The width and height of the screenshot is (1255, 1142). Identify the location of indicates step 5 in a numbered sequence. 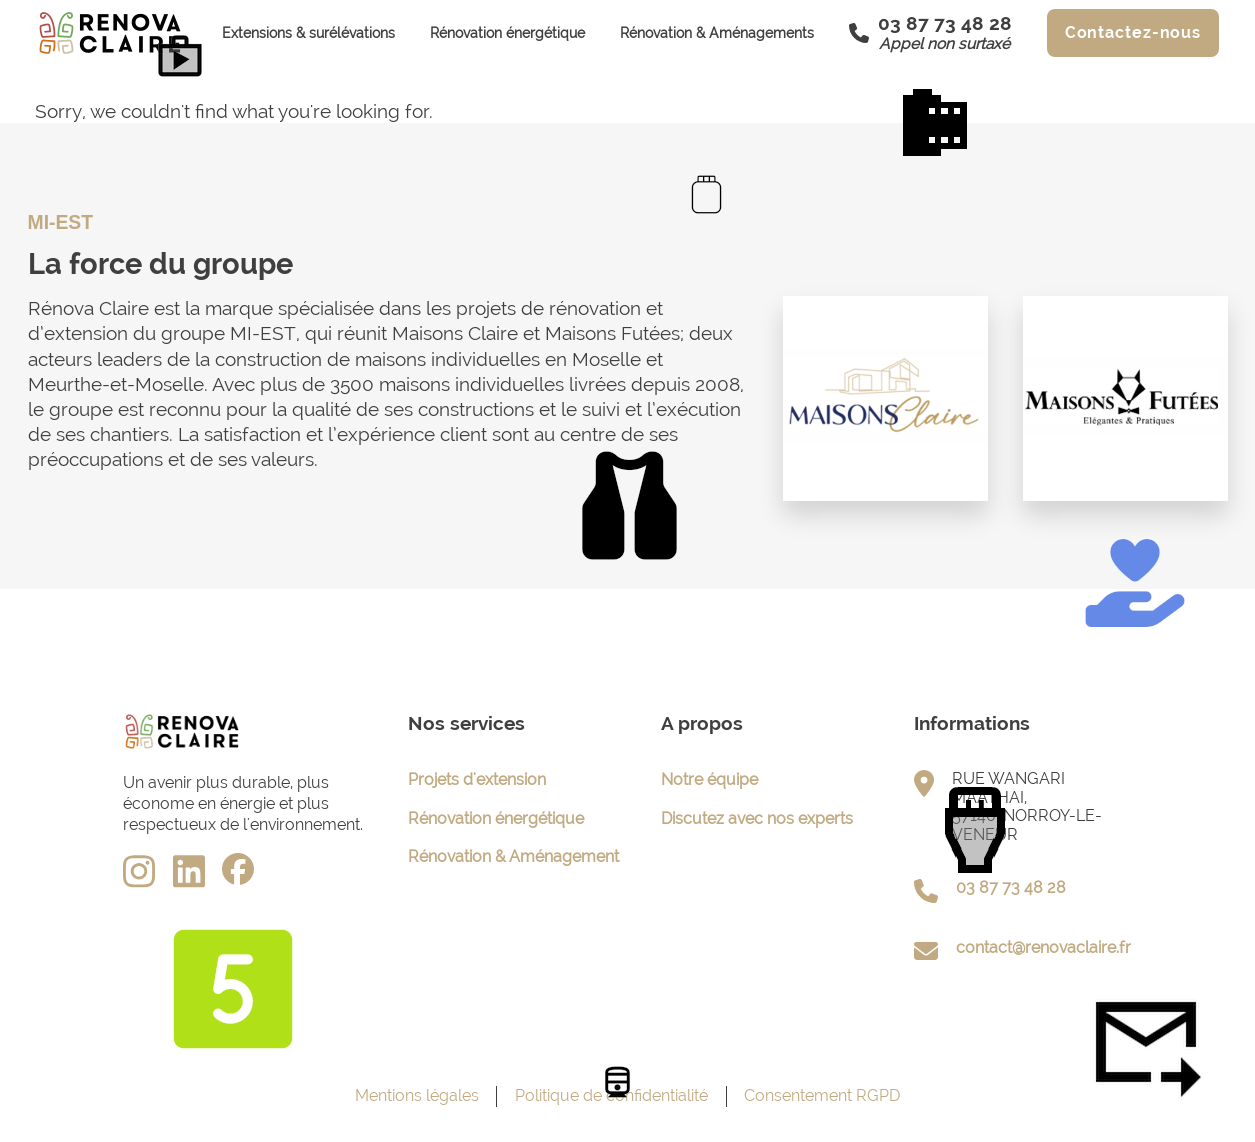
(233, 989).